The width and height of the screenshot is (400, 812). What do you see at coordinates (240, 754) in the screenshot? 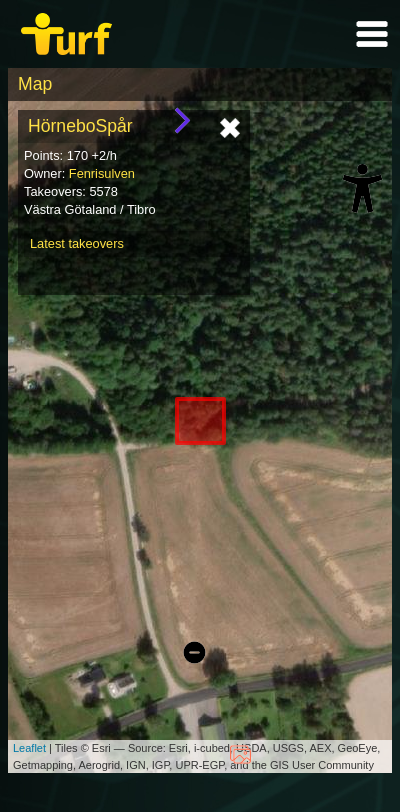
I see `view photo gallery` at bounding box center [240, 754].